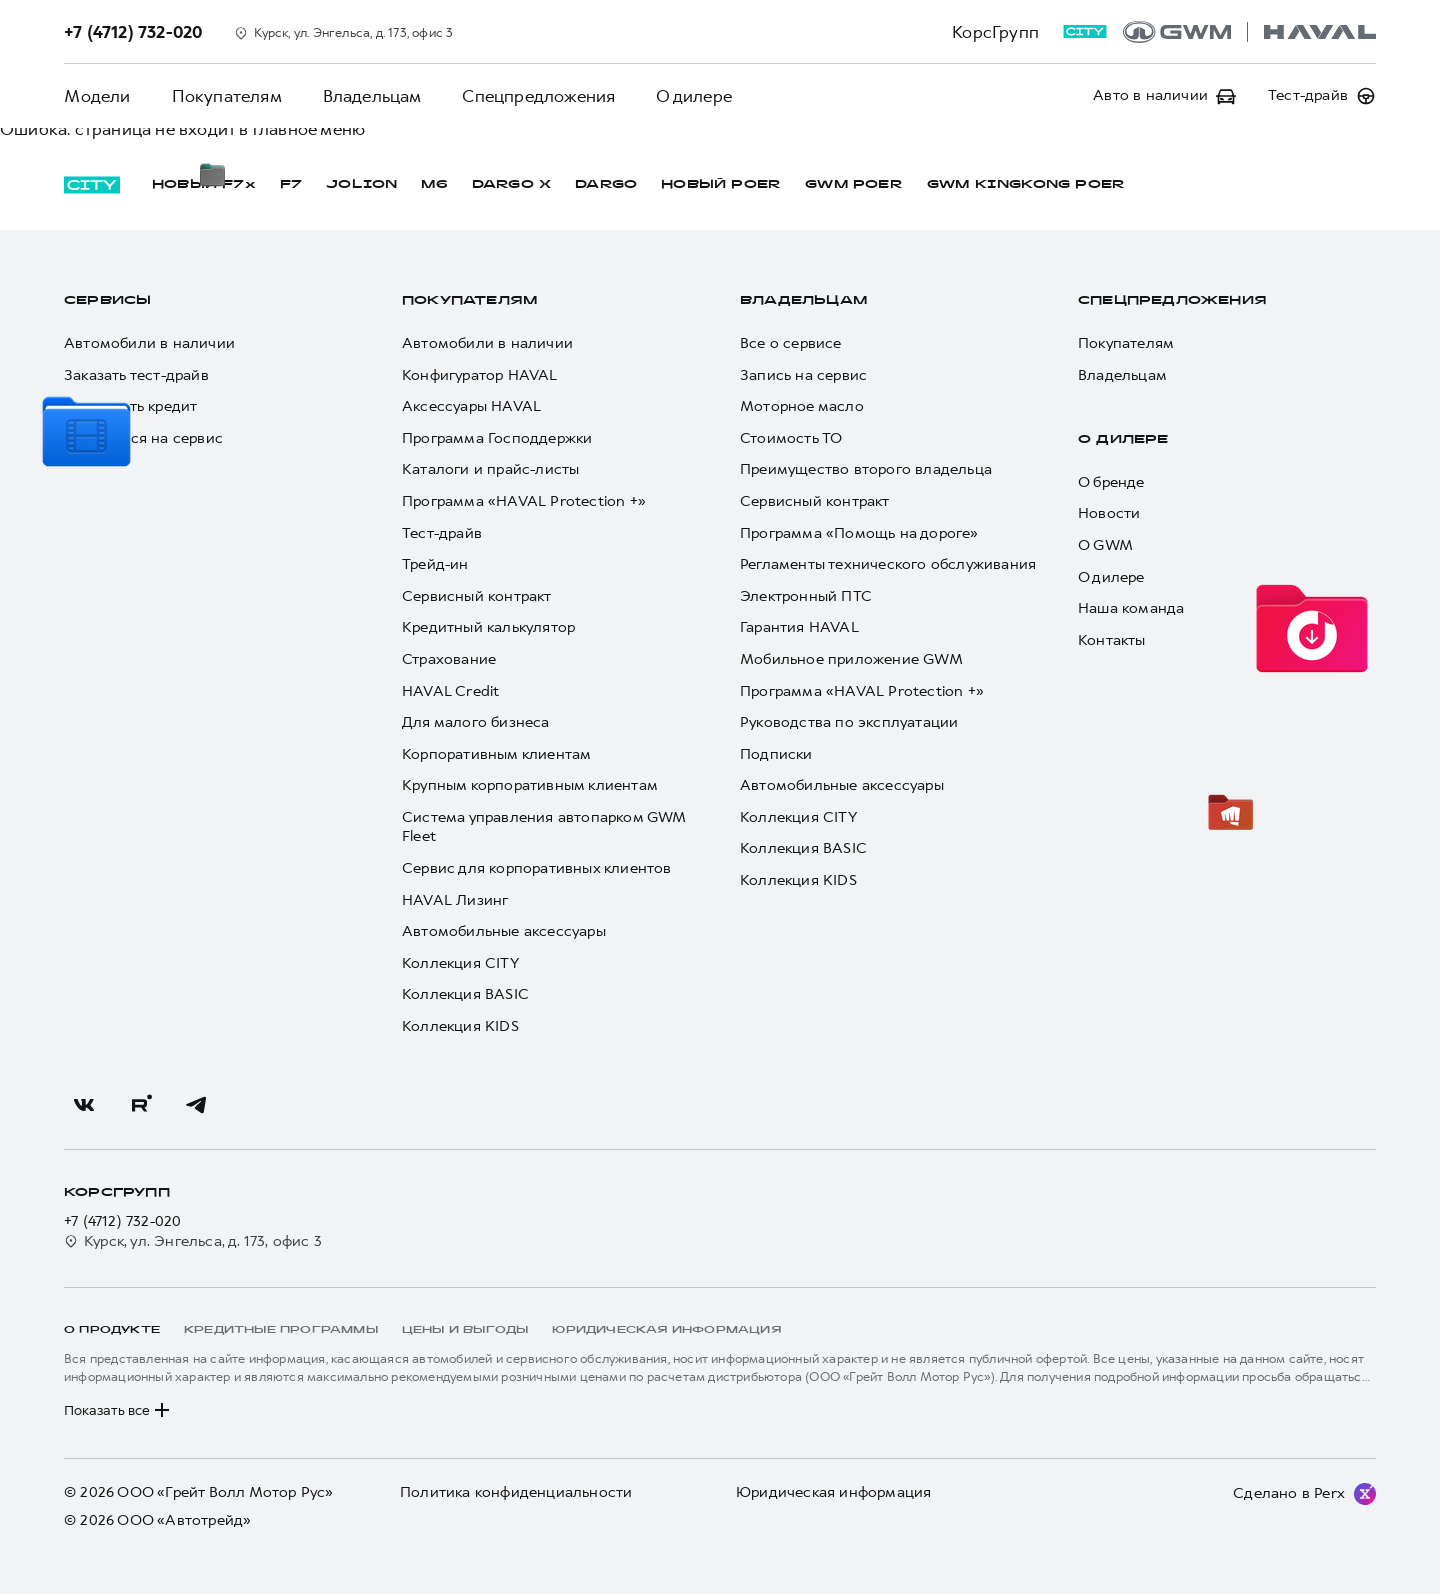  Describe the element at coordinates (86, 431) in the screenshot. I see `open your videos folder` at that location.